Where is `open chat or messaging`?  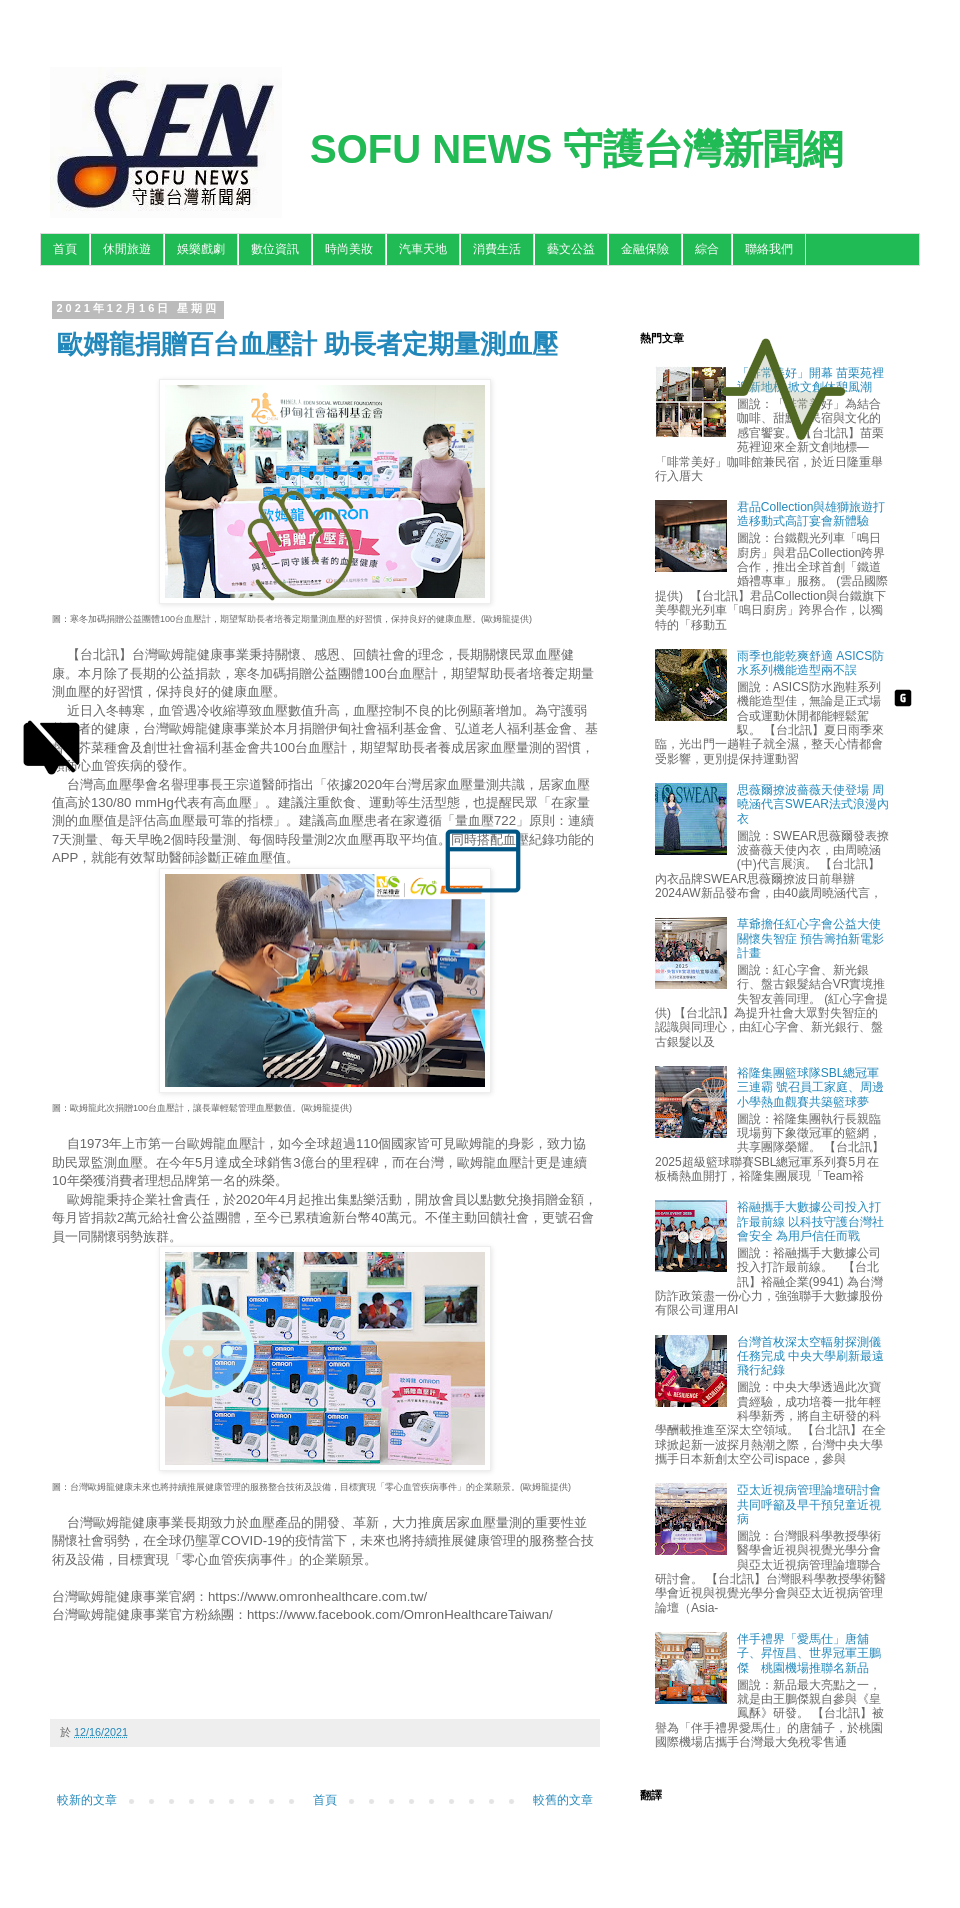 open chat or messaging is located at coordinates (208, 1351).